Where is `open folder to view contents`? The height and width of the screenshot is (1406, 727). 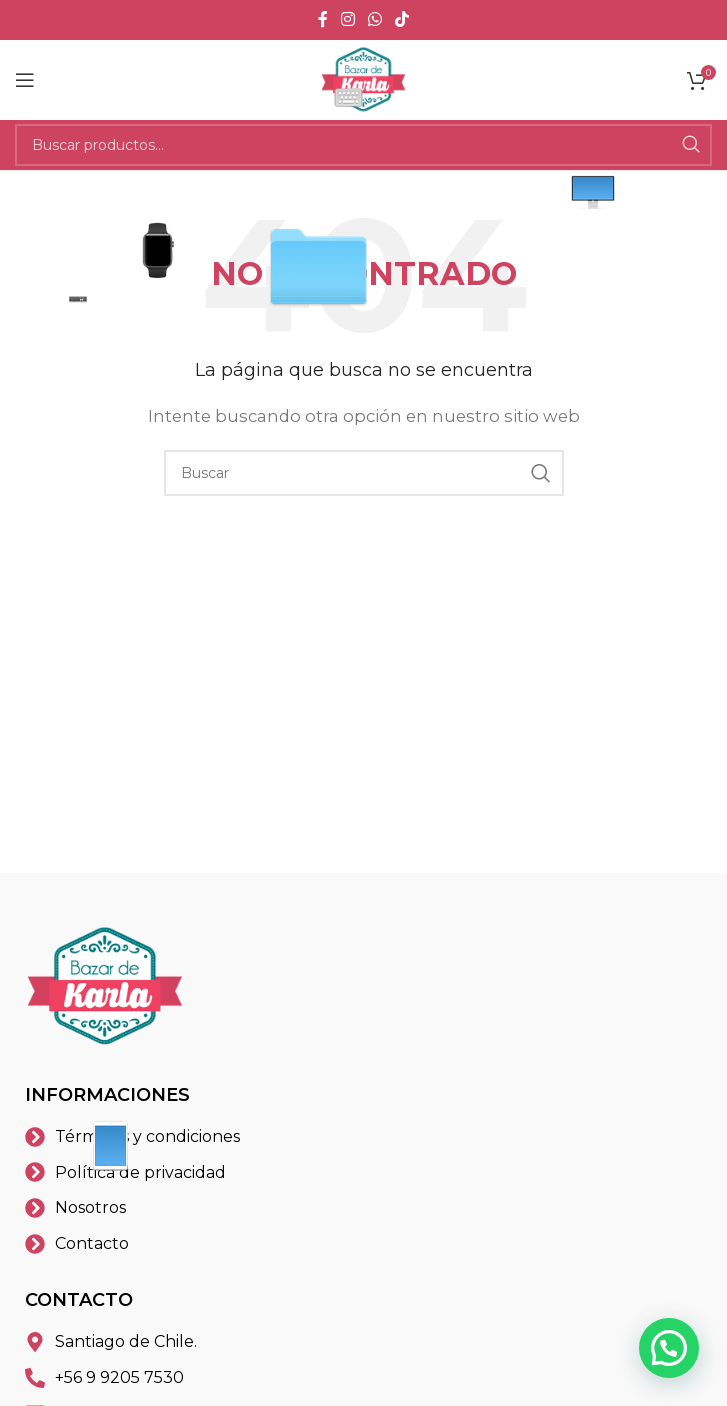 open folder to view contents is located at coordinates (318, 266).